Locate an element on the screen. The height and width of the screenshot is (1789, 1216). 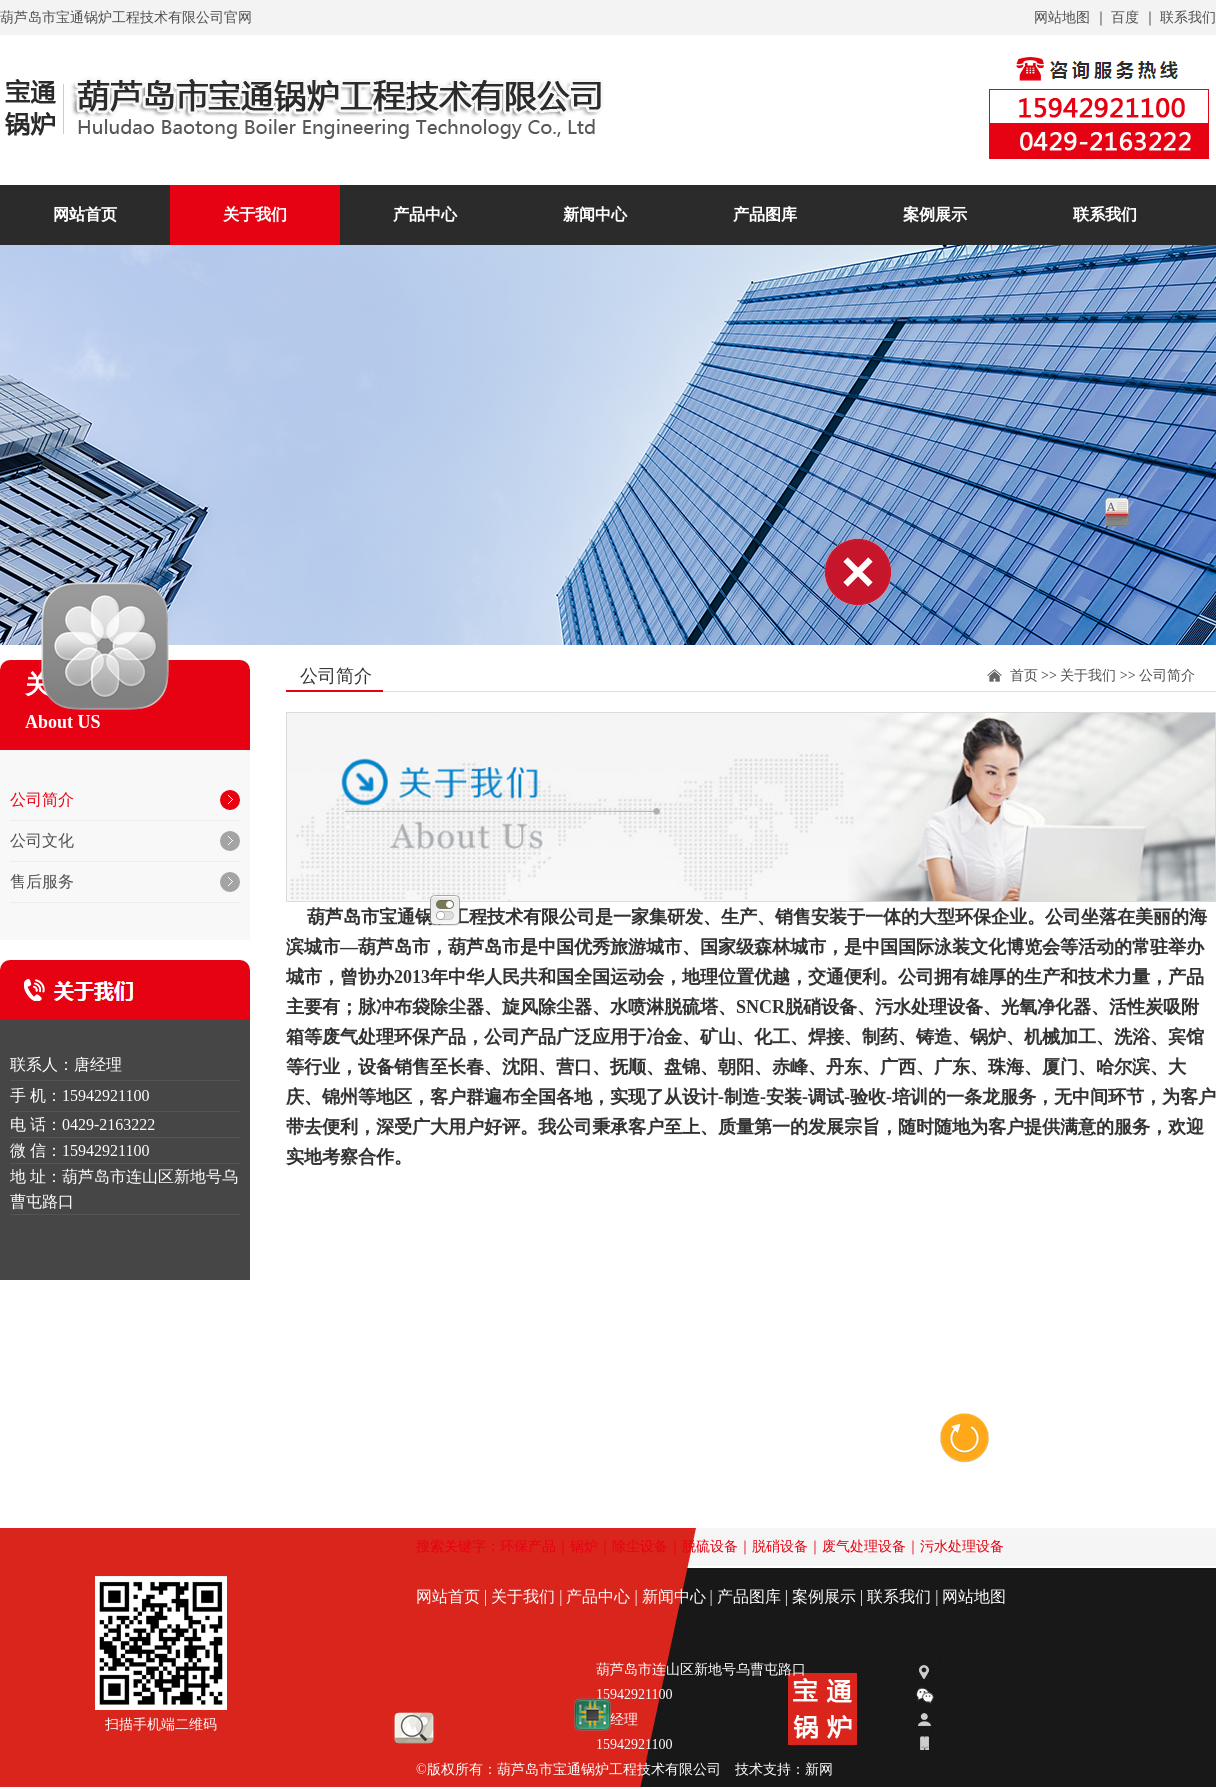
open system settings or preferences is located at coordinates (445, 910).